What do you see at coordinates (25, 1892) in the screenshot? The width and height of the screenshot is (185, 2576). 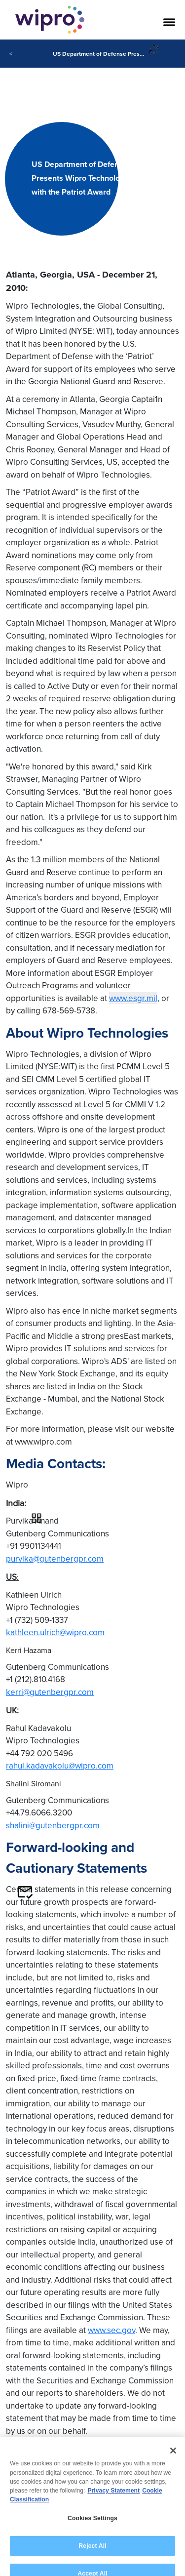 I see `mark an email as read` at bounding box center [25, 1892].